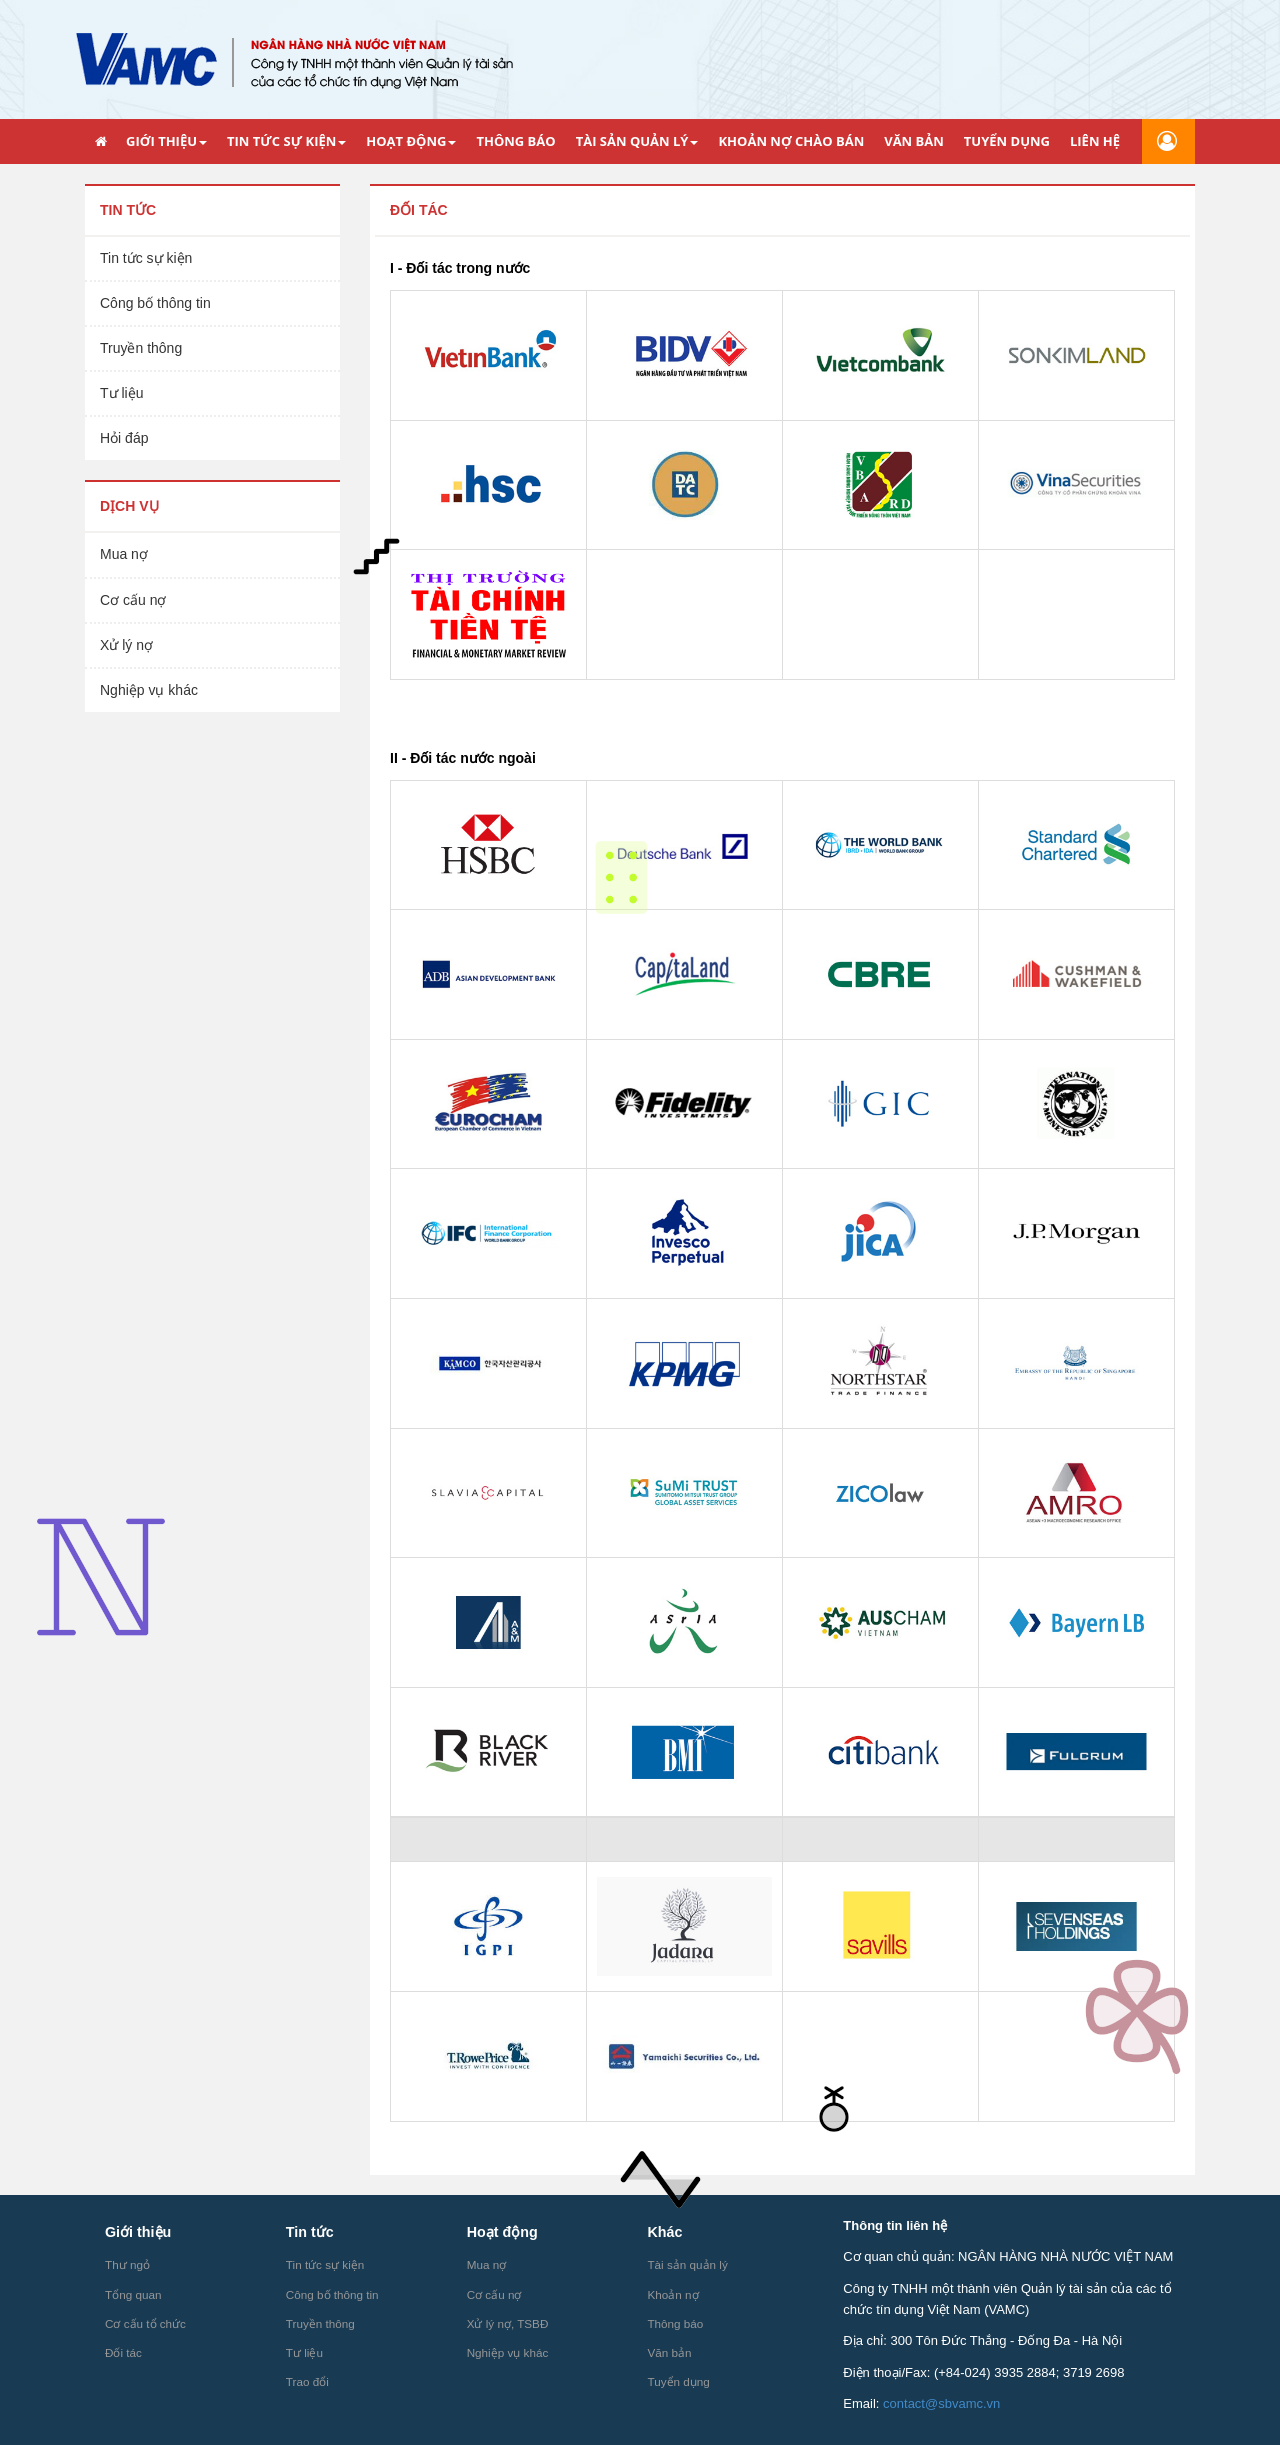  Describe the element at coordinates (834, 2109) in the screenshot. I see `indicates nonbinary gender identity option` at that location.